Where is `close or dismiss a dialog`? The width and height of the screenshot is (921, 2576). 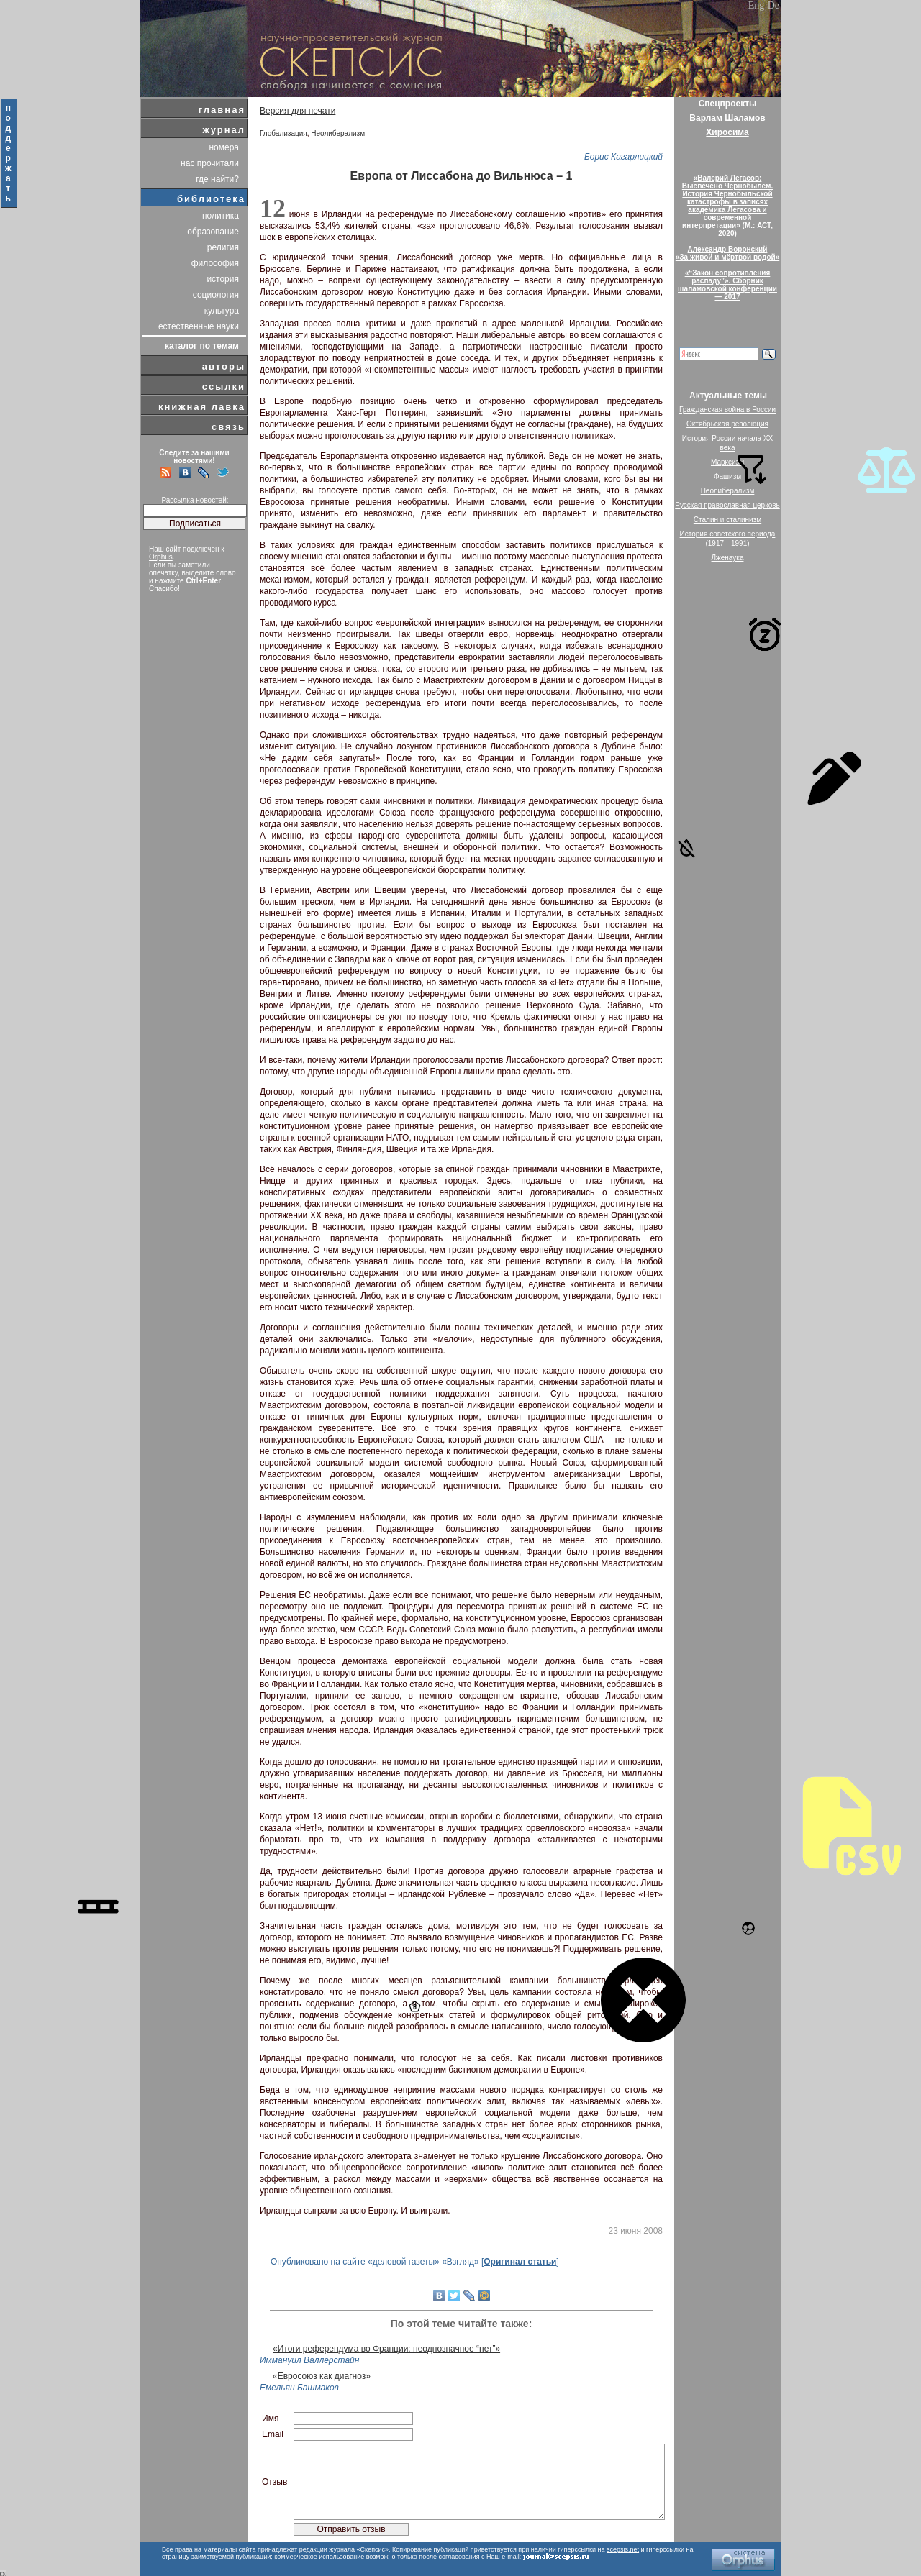
close or dismiss a dialog is located at coordinates (643, 2000).